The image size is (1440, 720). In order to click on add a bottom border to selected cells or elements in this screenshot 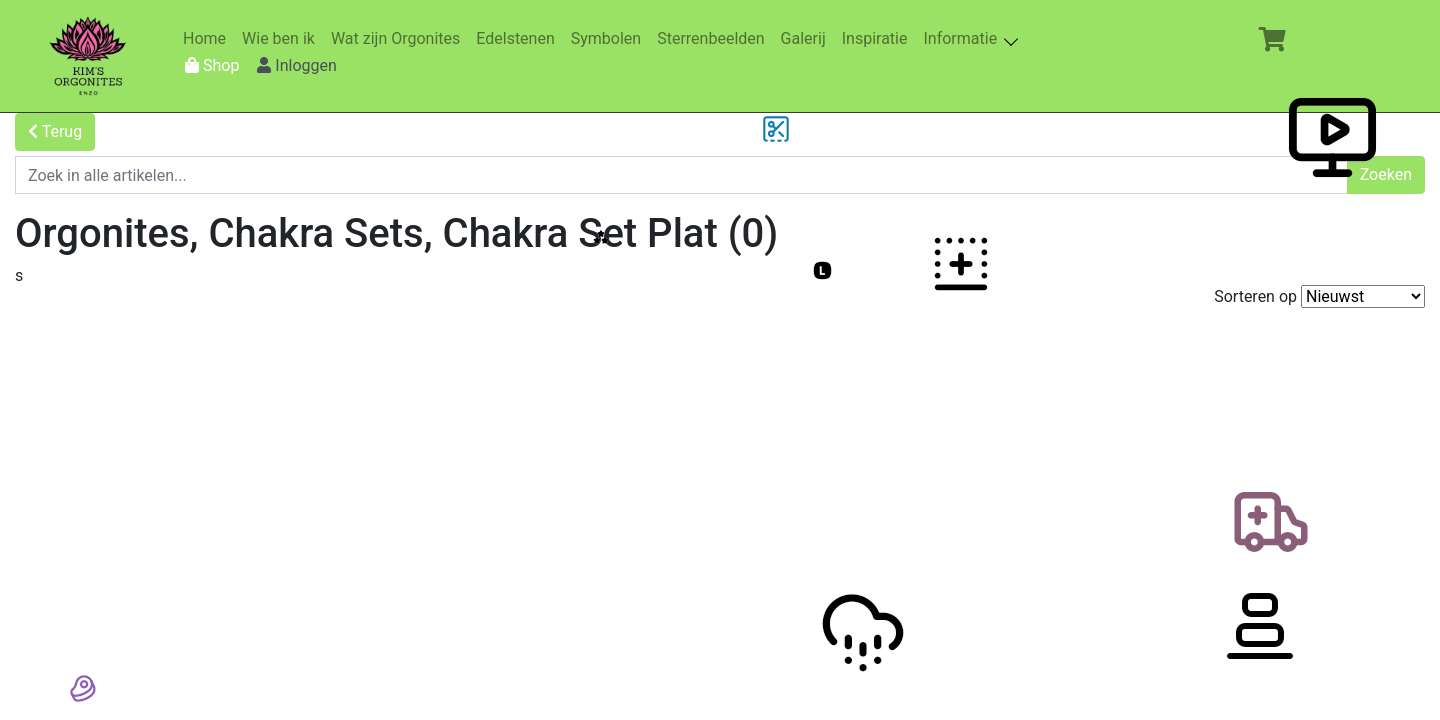, I will do `click(961, 264)`.